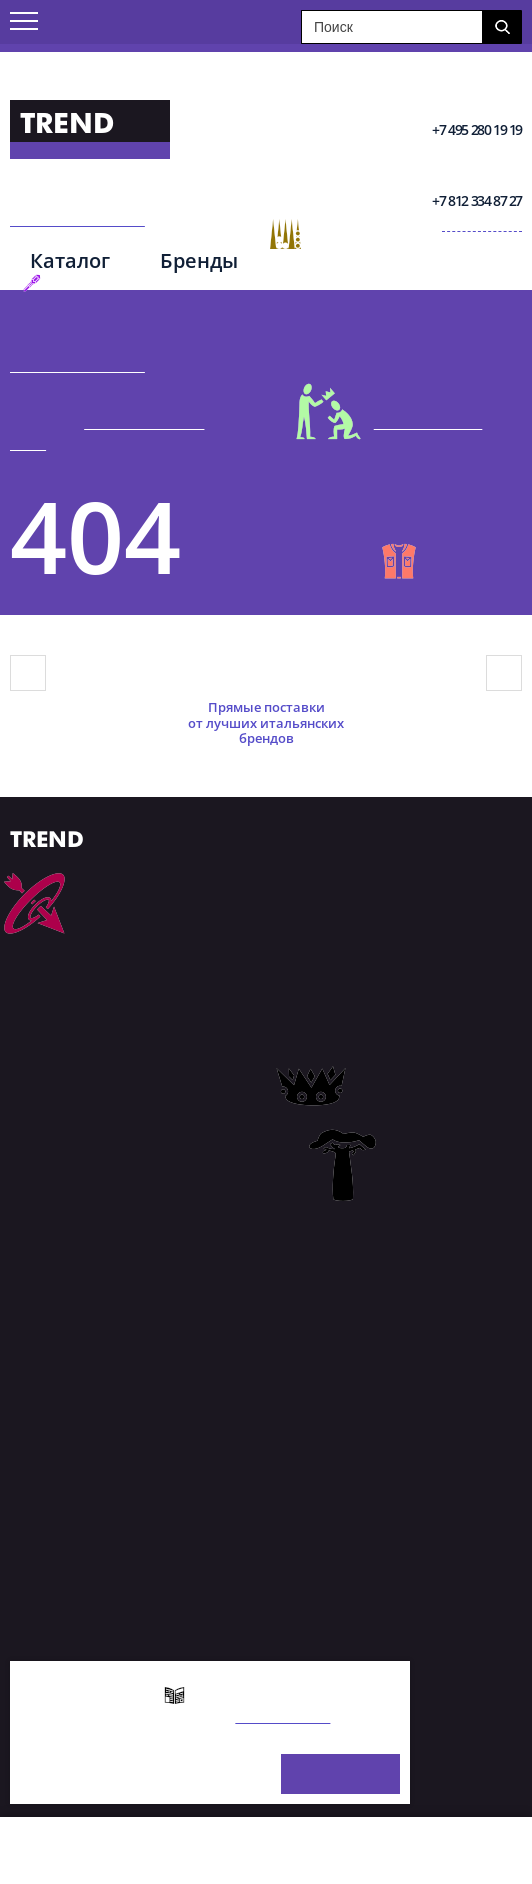 The height and width of the screenshot is (1884, 532). I want to click on indicates a coronation or crowning ceremony event, so click(328, 411).